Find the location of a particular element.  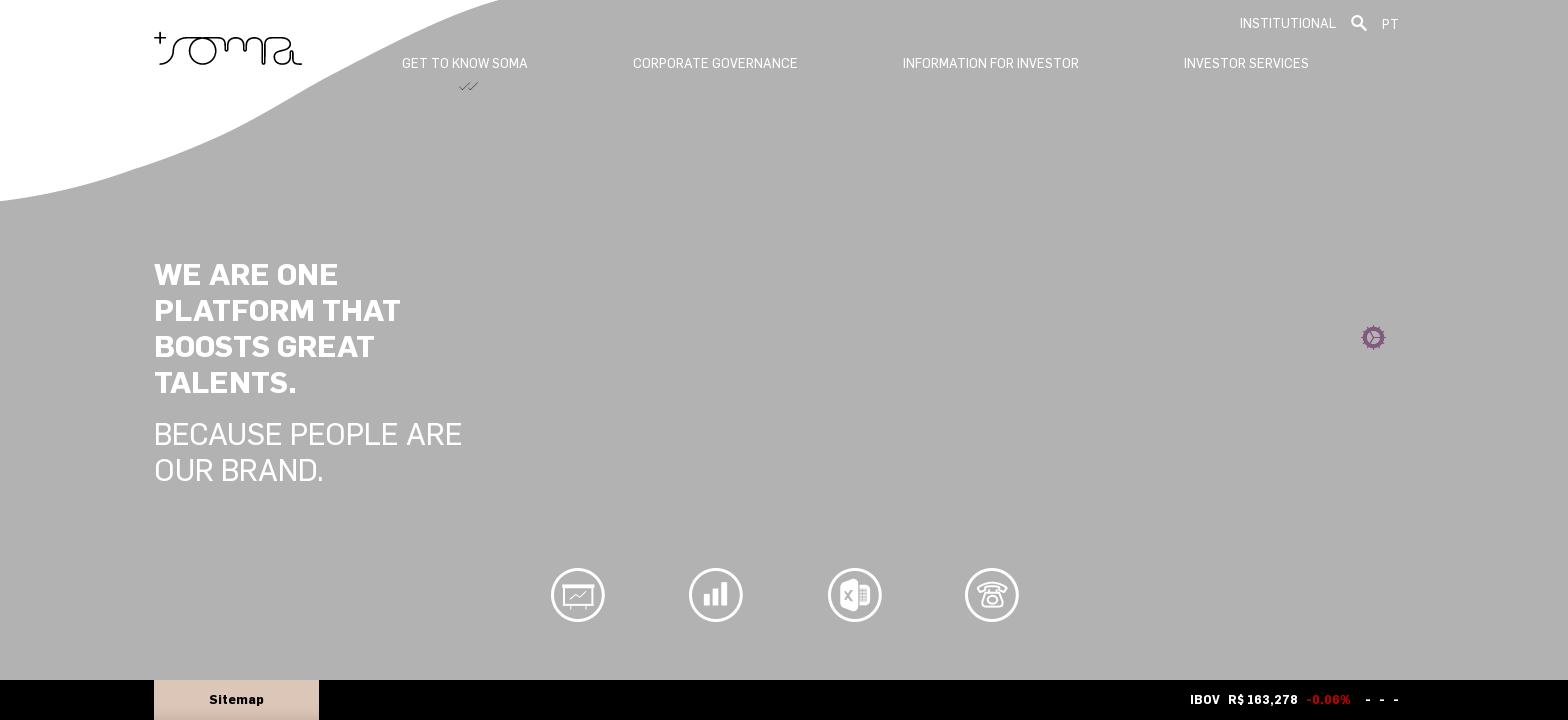

indicates multiple items selected or completed is located at coordinates (468, 86).